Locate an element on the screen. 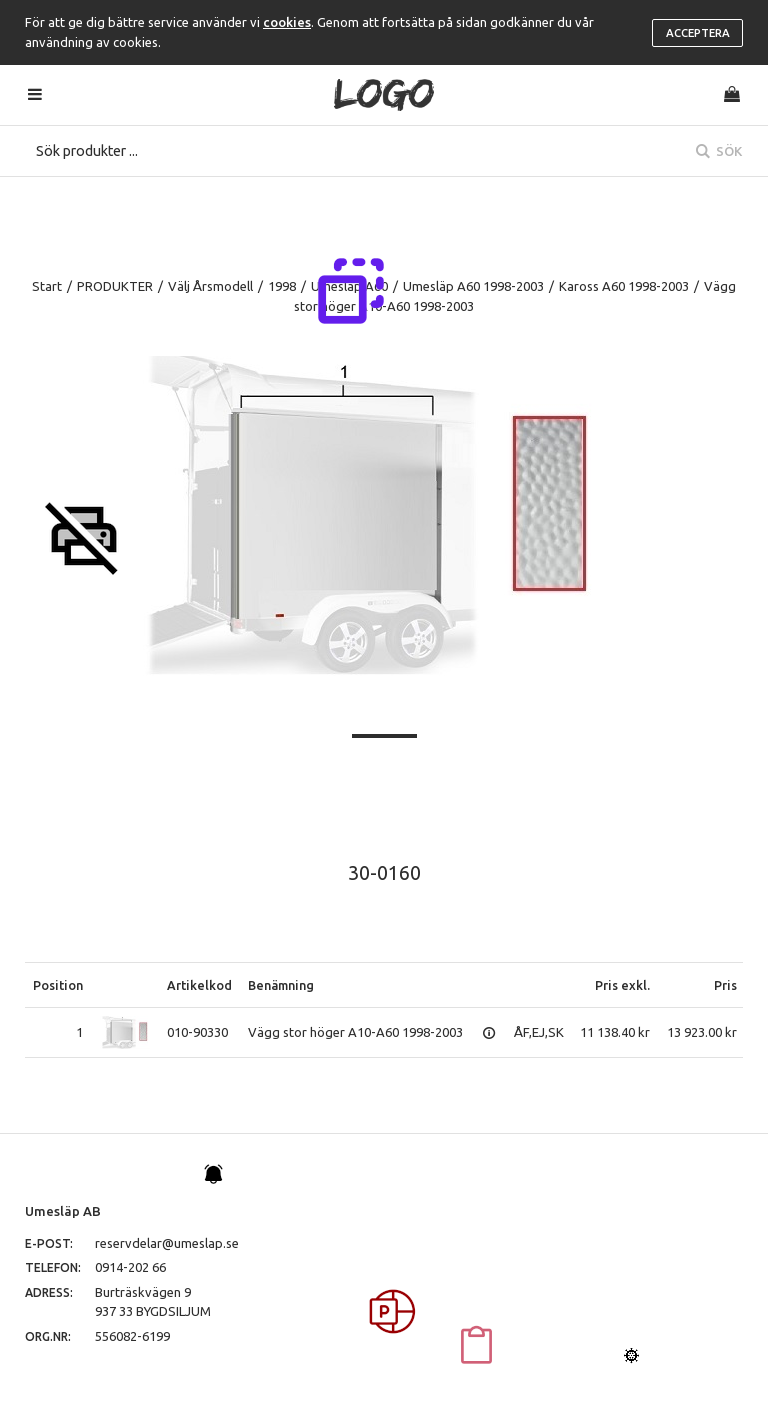 This screenshot has height=1414, width=768. open Microsoft PowerPoint is located at coordinates (391, 1311).